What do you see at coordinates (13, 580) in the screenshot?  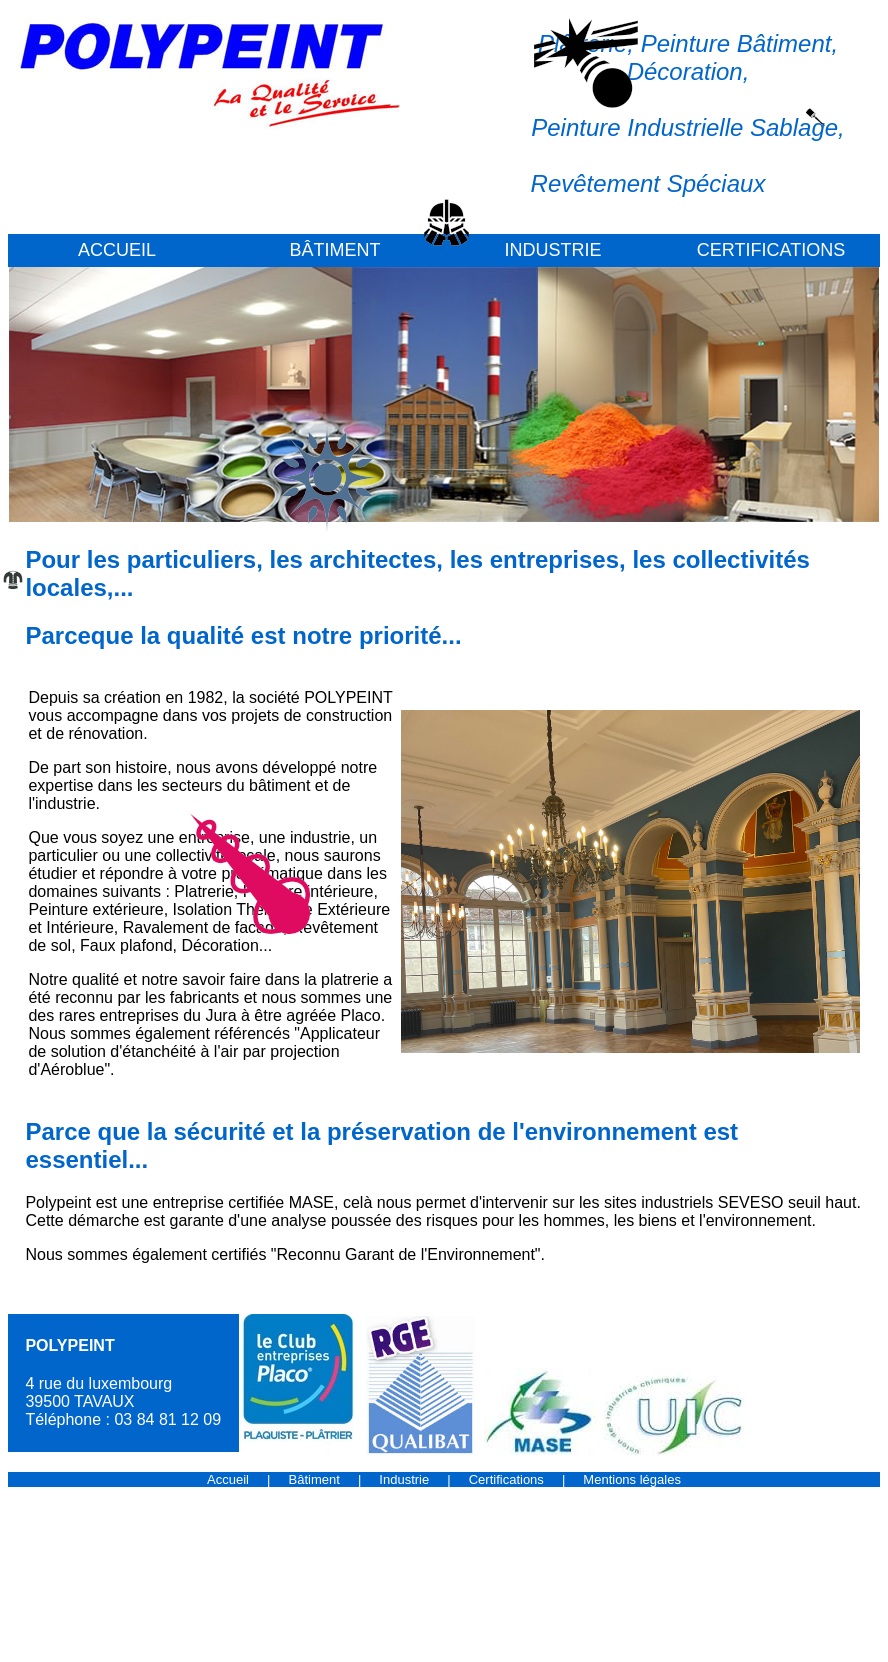 I see `view clothing or apparel items` at bounding box center [13, 580].